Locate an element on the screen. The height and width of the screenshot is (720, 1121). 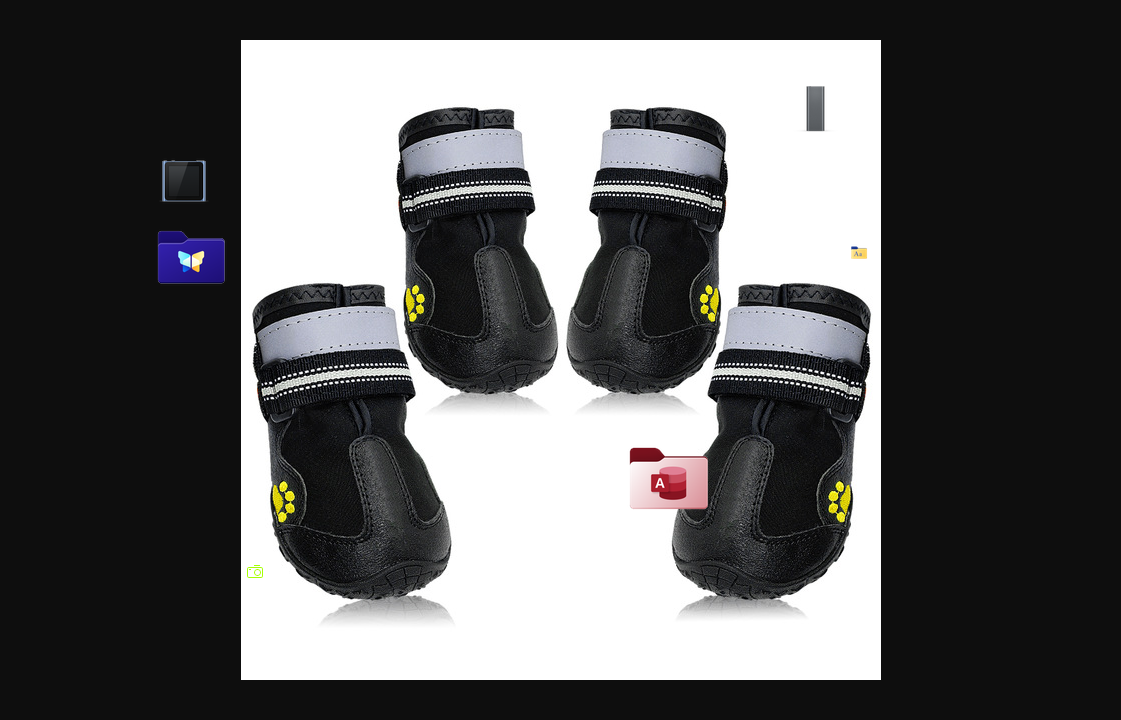
open folder containing Microsoft Access database files is located at coordinates (668, 480).